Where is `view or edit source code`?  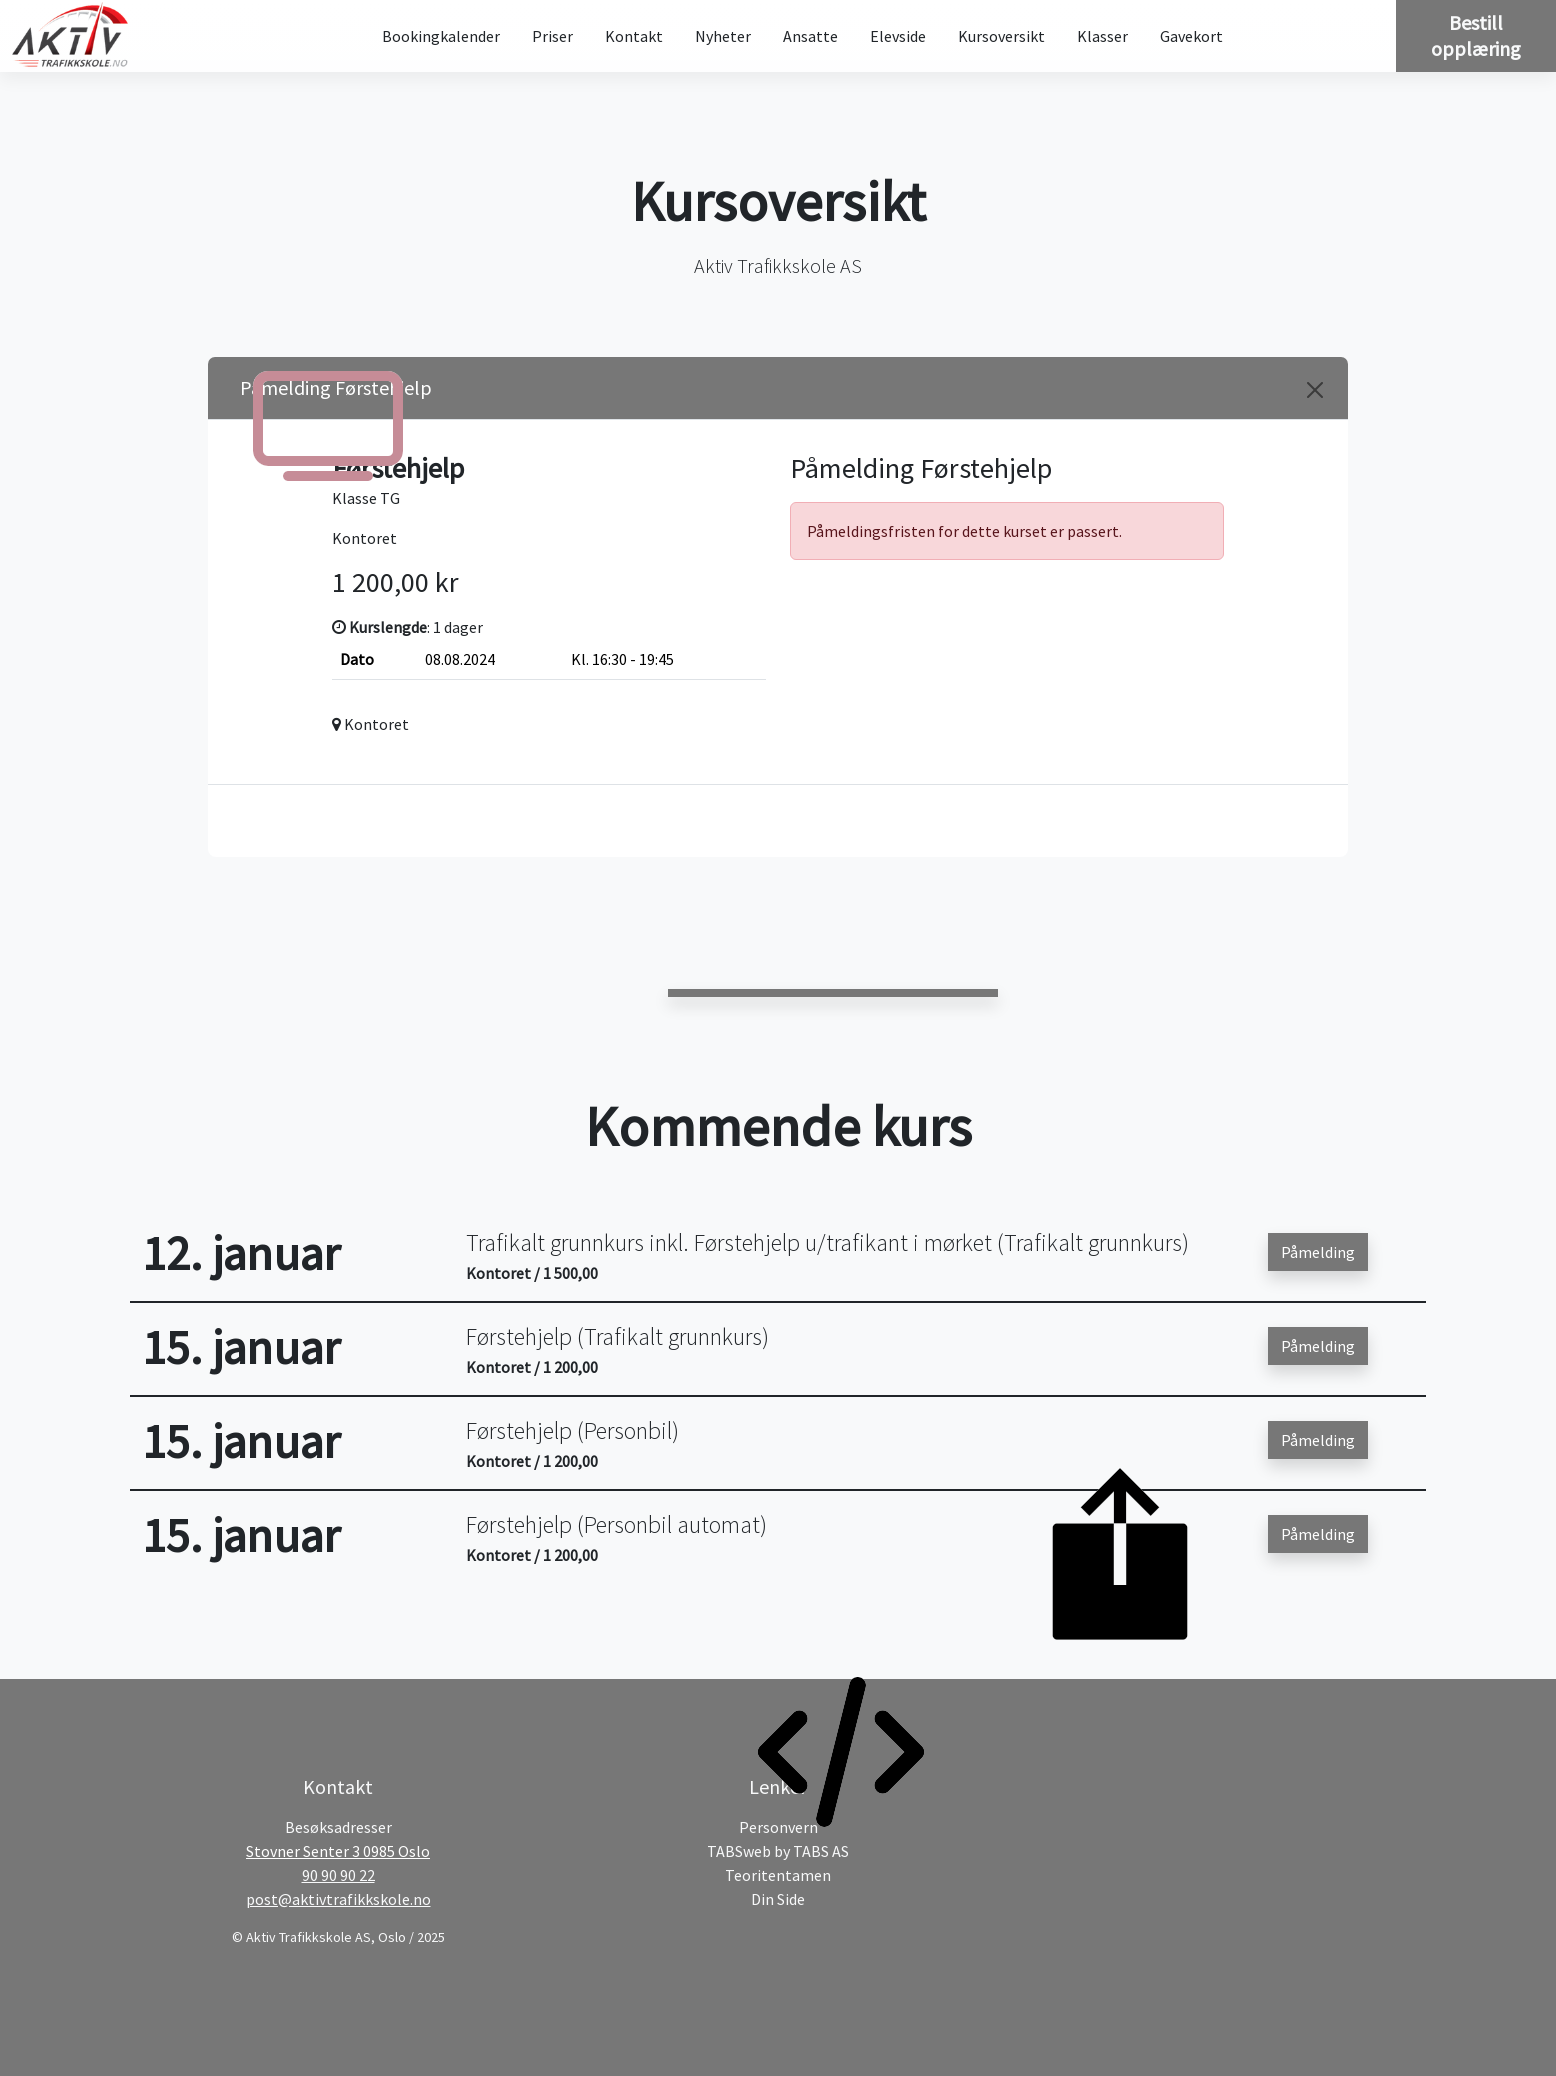 view or edit source code is located at coordinates (841, 1752).